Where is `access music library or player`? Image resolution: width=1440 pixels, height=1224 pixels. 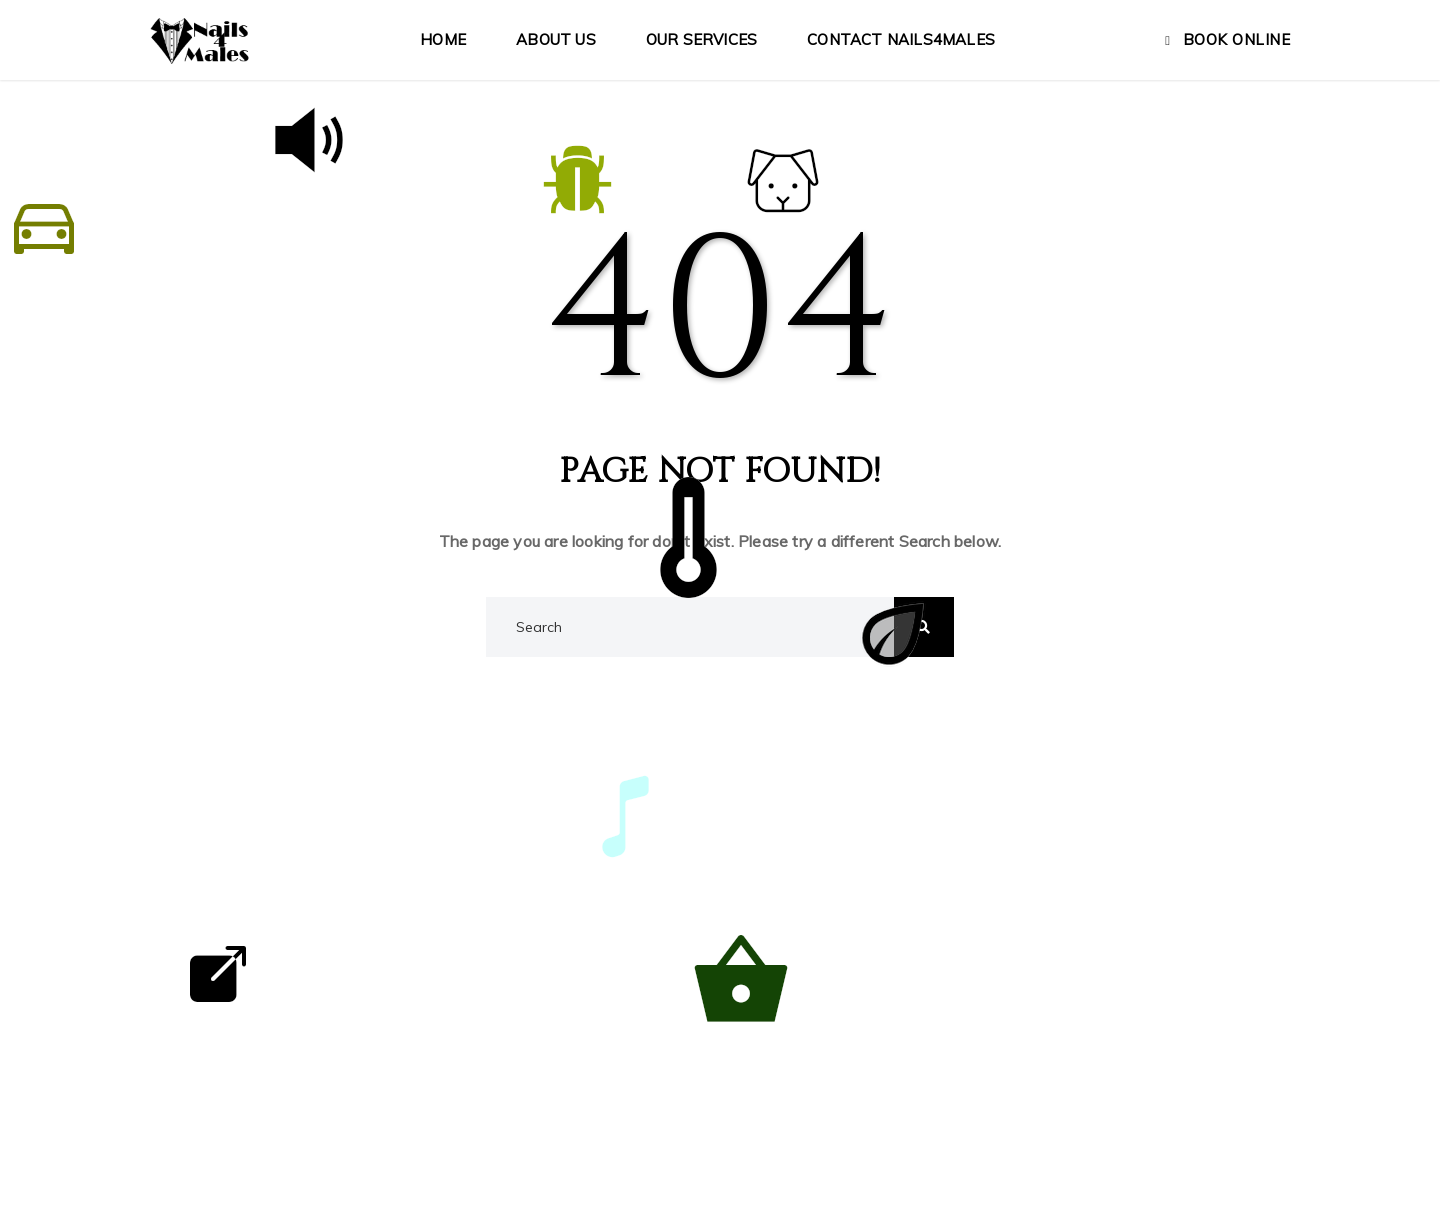 access music library or player is located at coordinates (625, 816).